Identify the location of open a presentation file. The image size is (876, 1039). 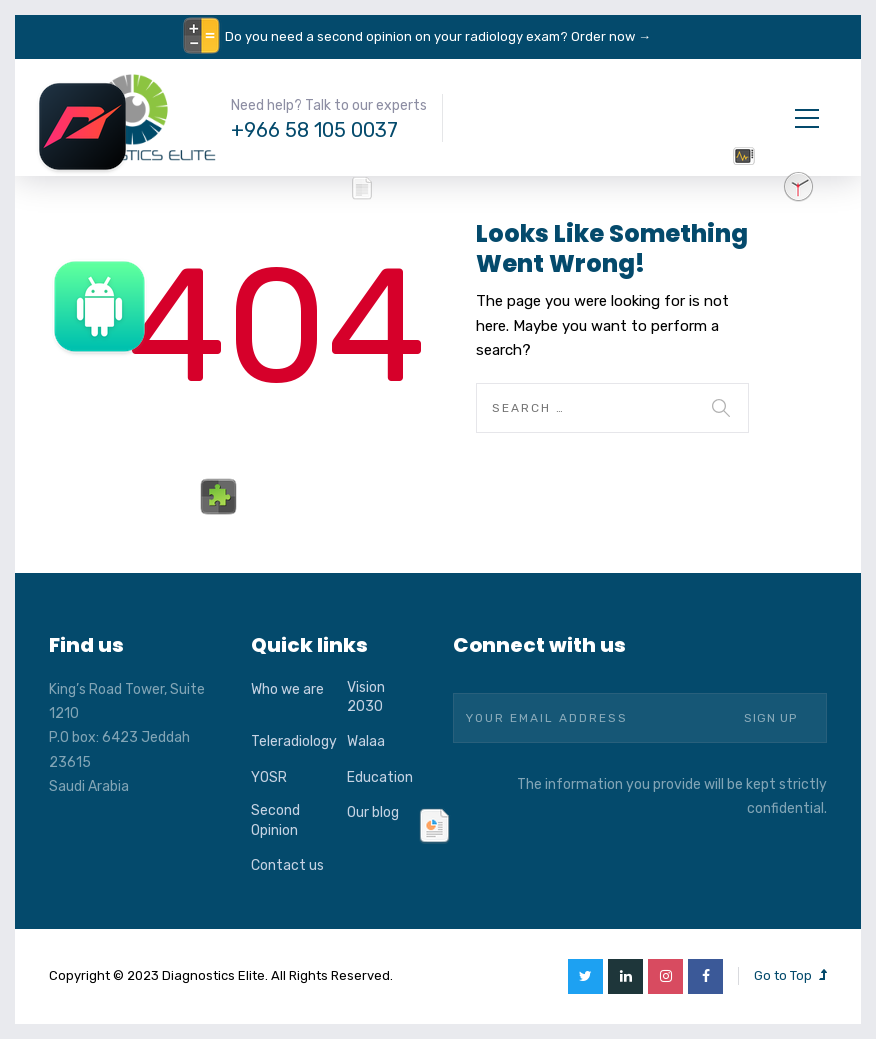
(434, 825).